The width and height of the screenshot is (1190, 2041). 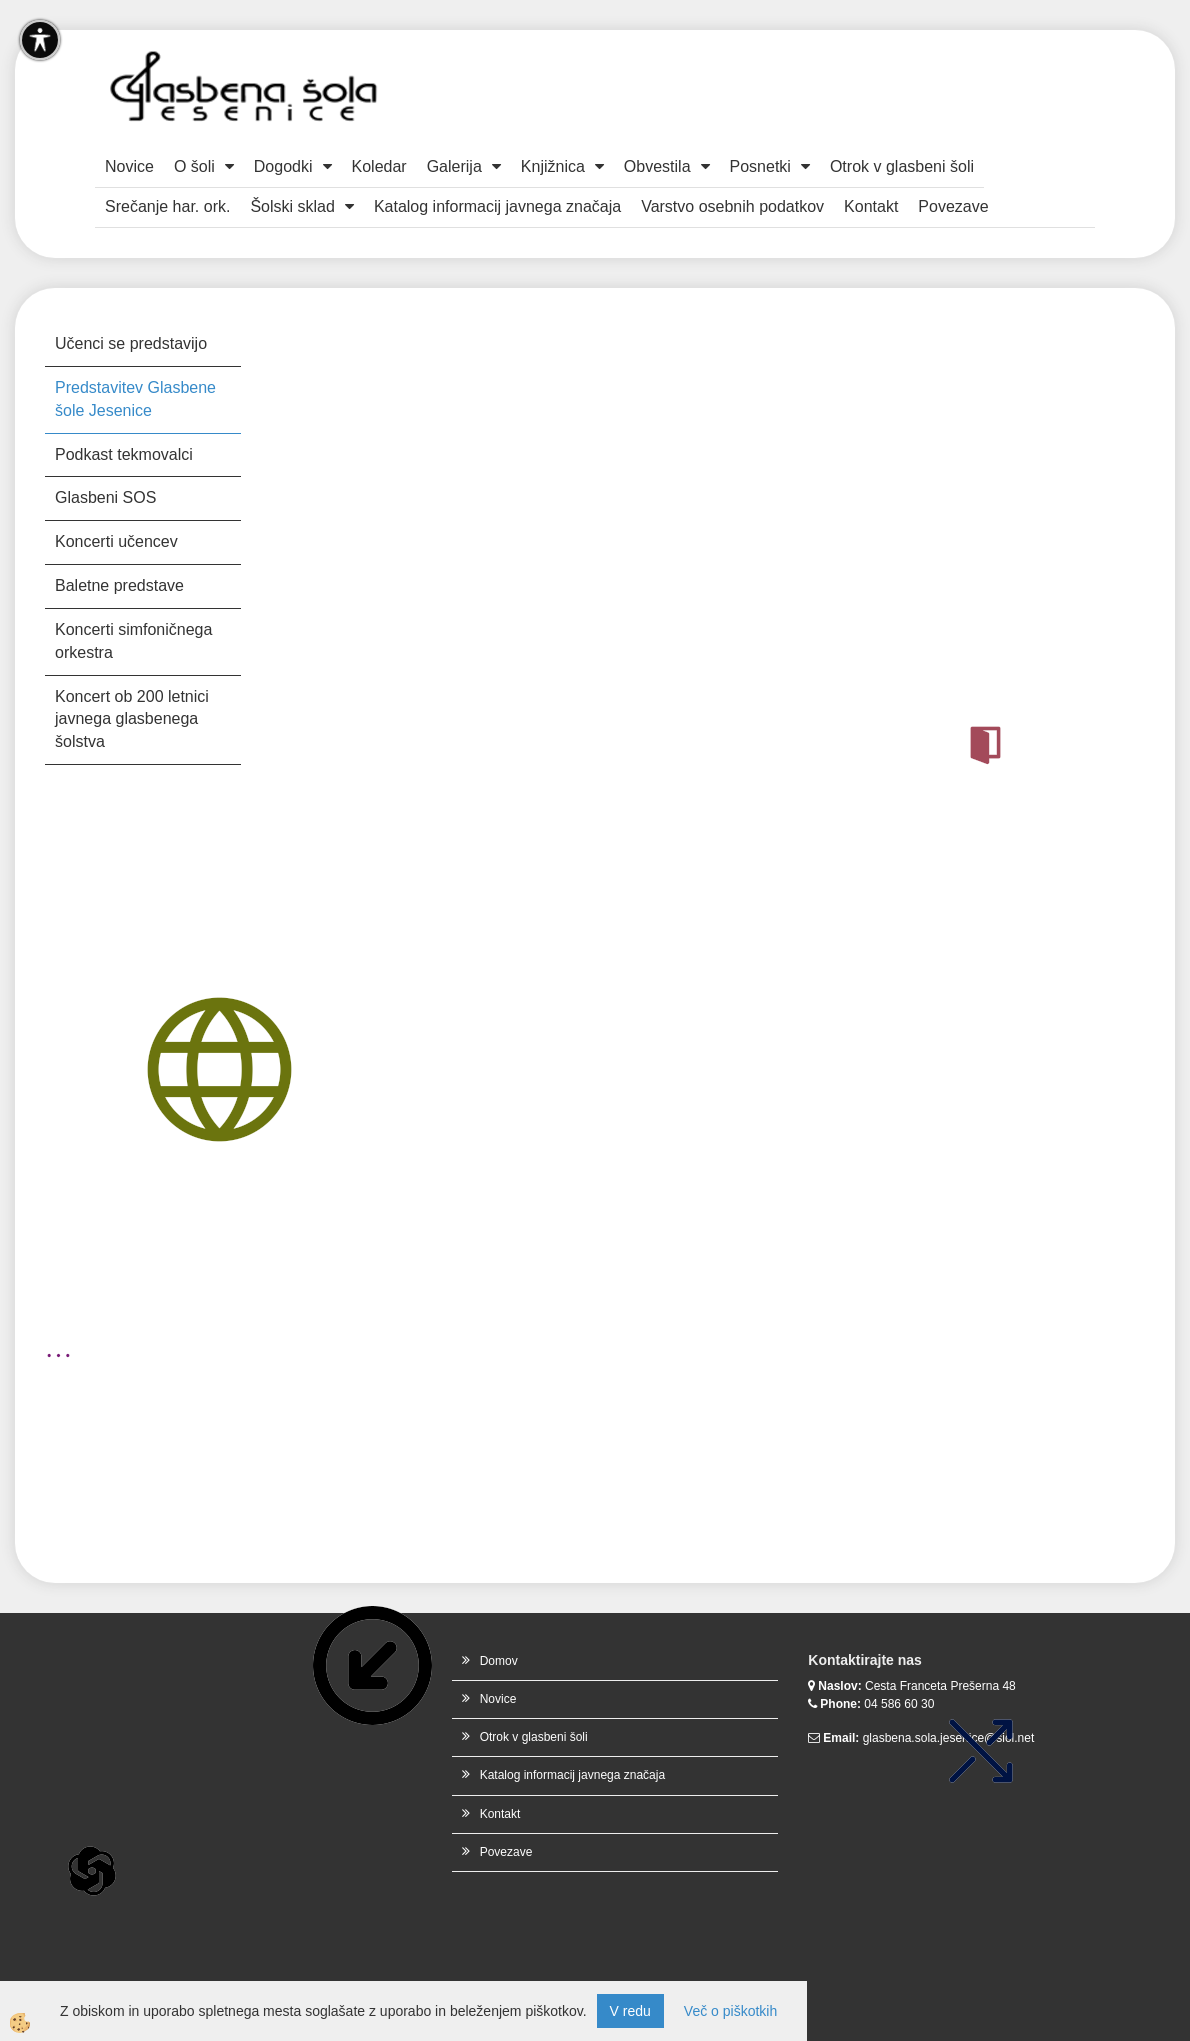 I want to click on navigate to previous or lower-left content, so click(x=372, y=1665).